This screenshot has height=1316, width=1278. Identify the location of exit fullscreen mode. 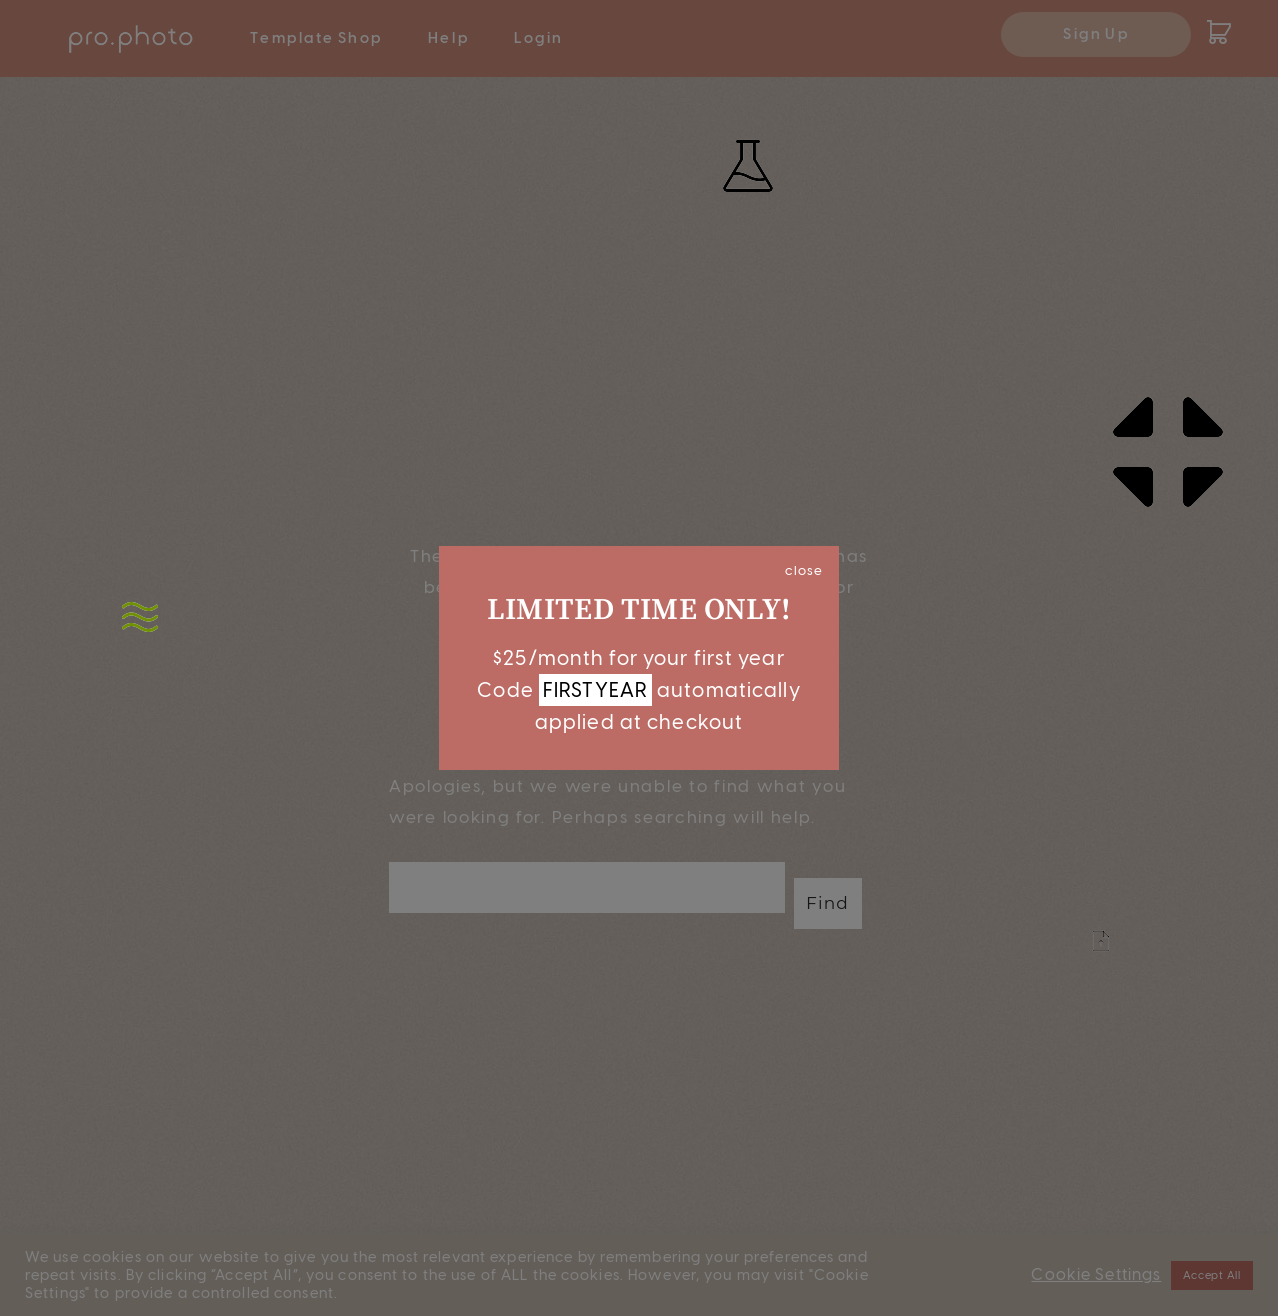
(1168, 452).